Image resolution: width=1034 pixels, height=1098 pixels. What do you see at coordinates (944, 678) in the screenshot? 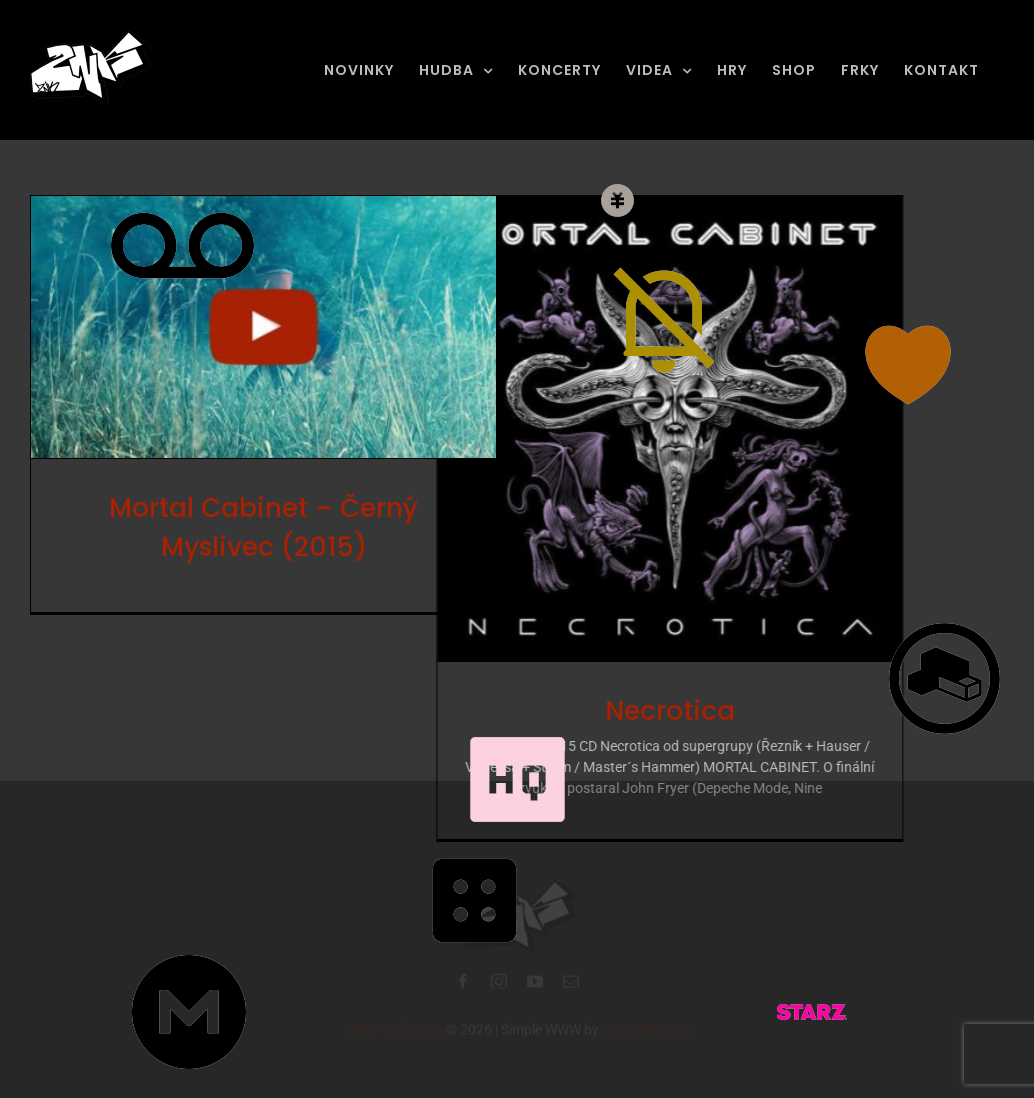
I see `indicates content is licensed for remixing` at bounding box center [944, 678].